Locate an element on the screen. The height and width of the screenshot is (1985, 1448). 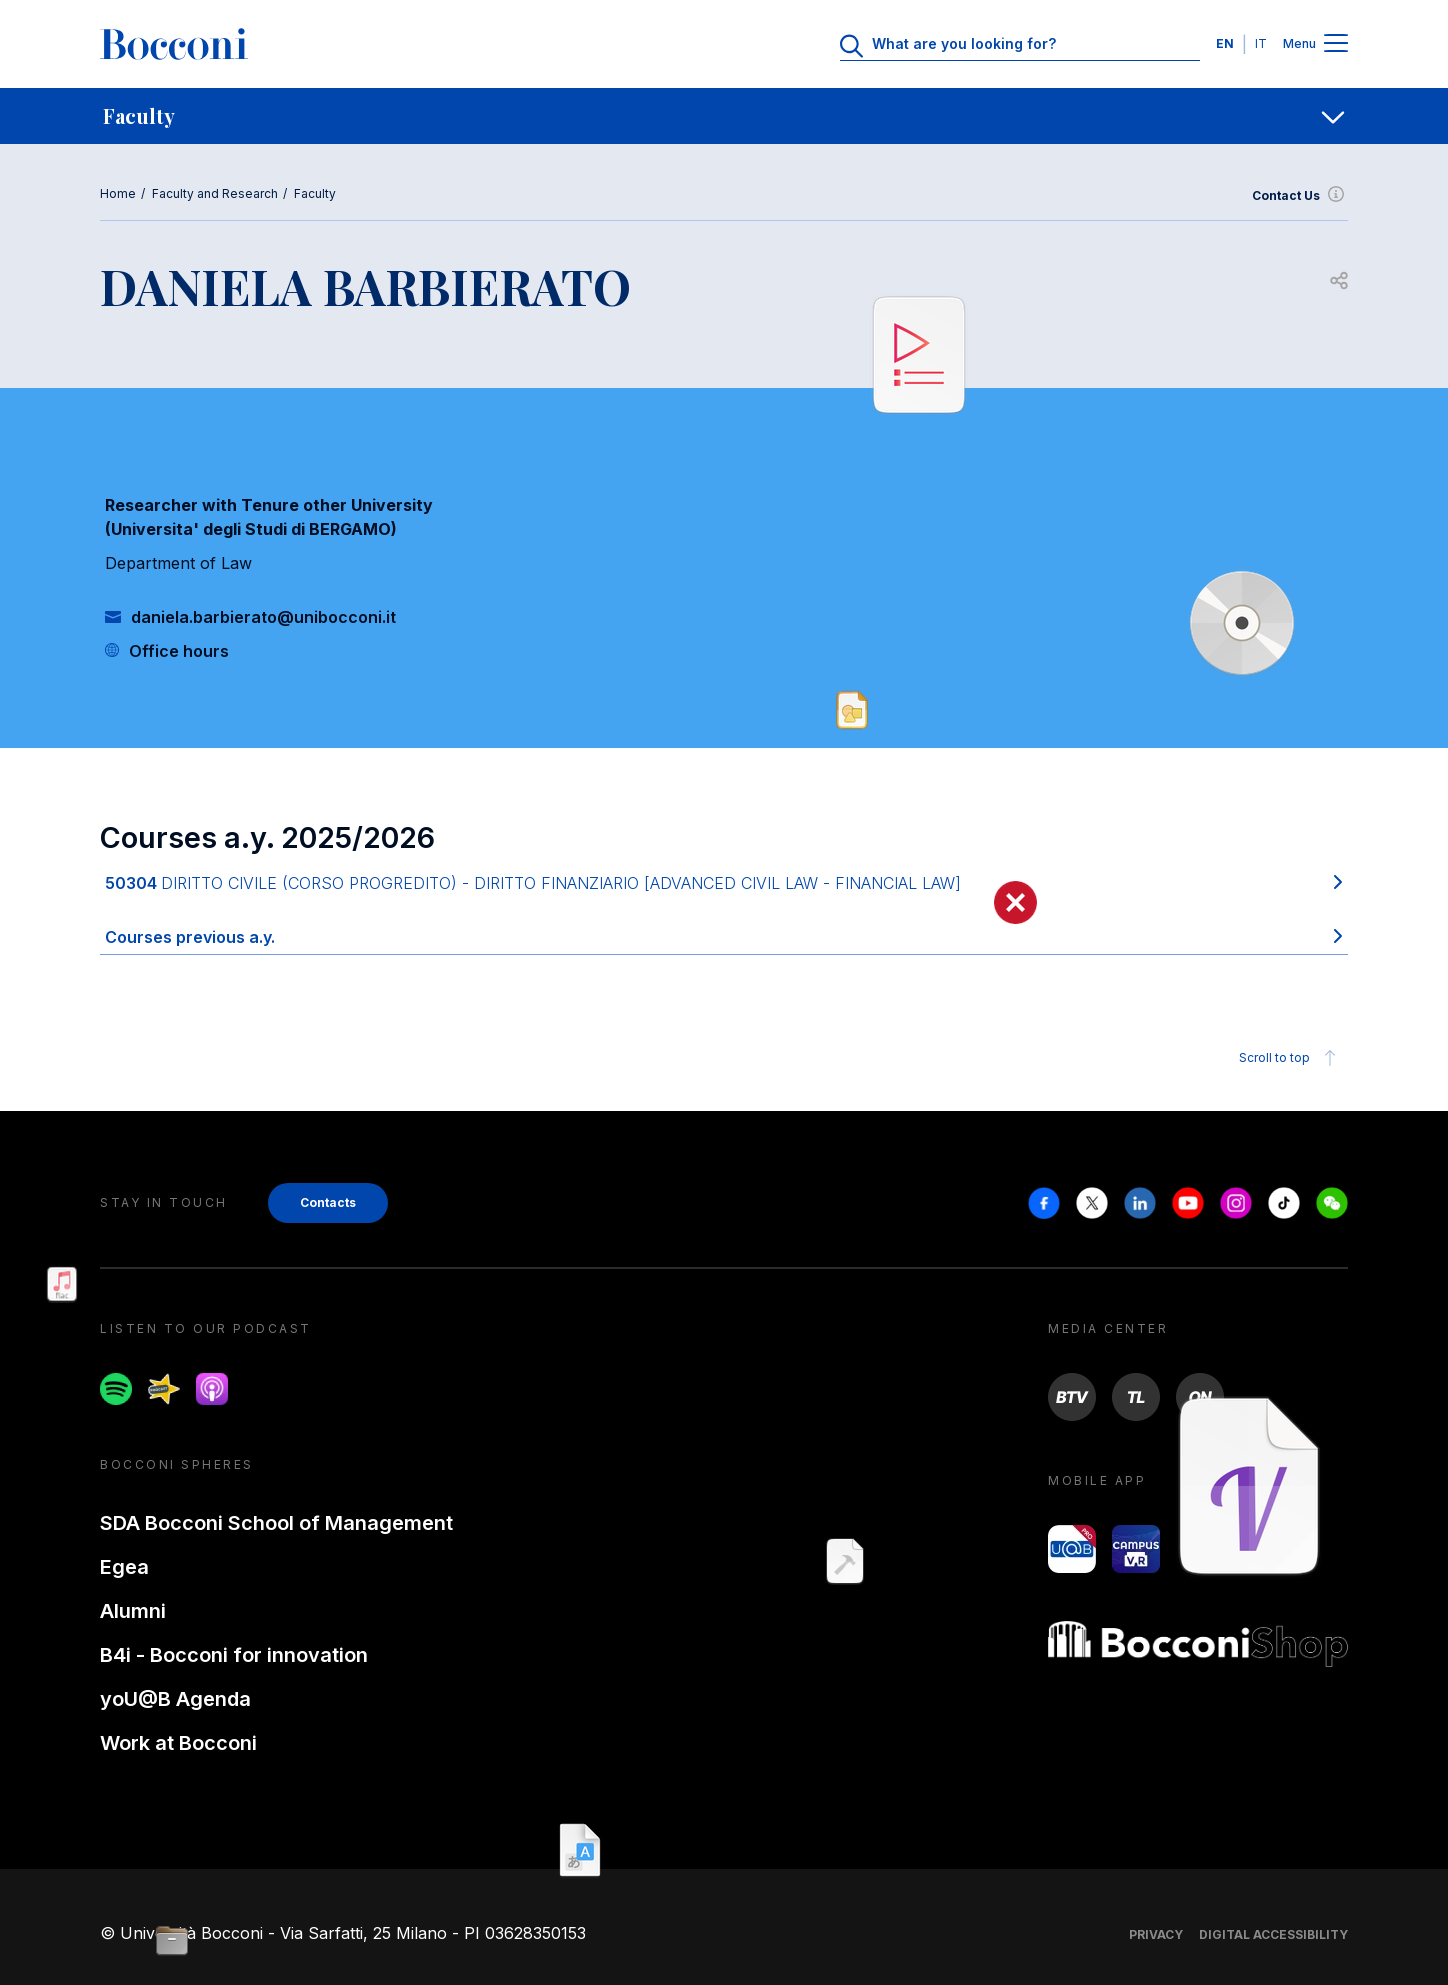
open a playlist file is located at coordinates (919, 355).